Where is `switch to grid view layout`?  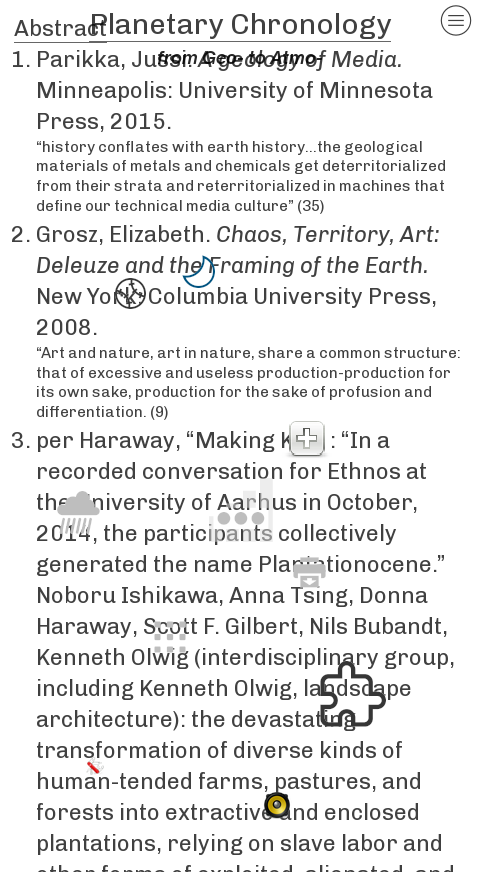
switch to grid view layout is located at coordinates (170, 637).